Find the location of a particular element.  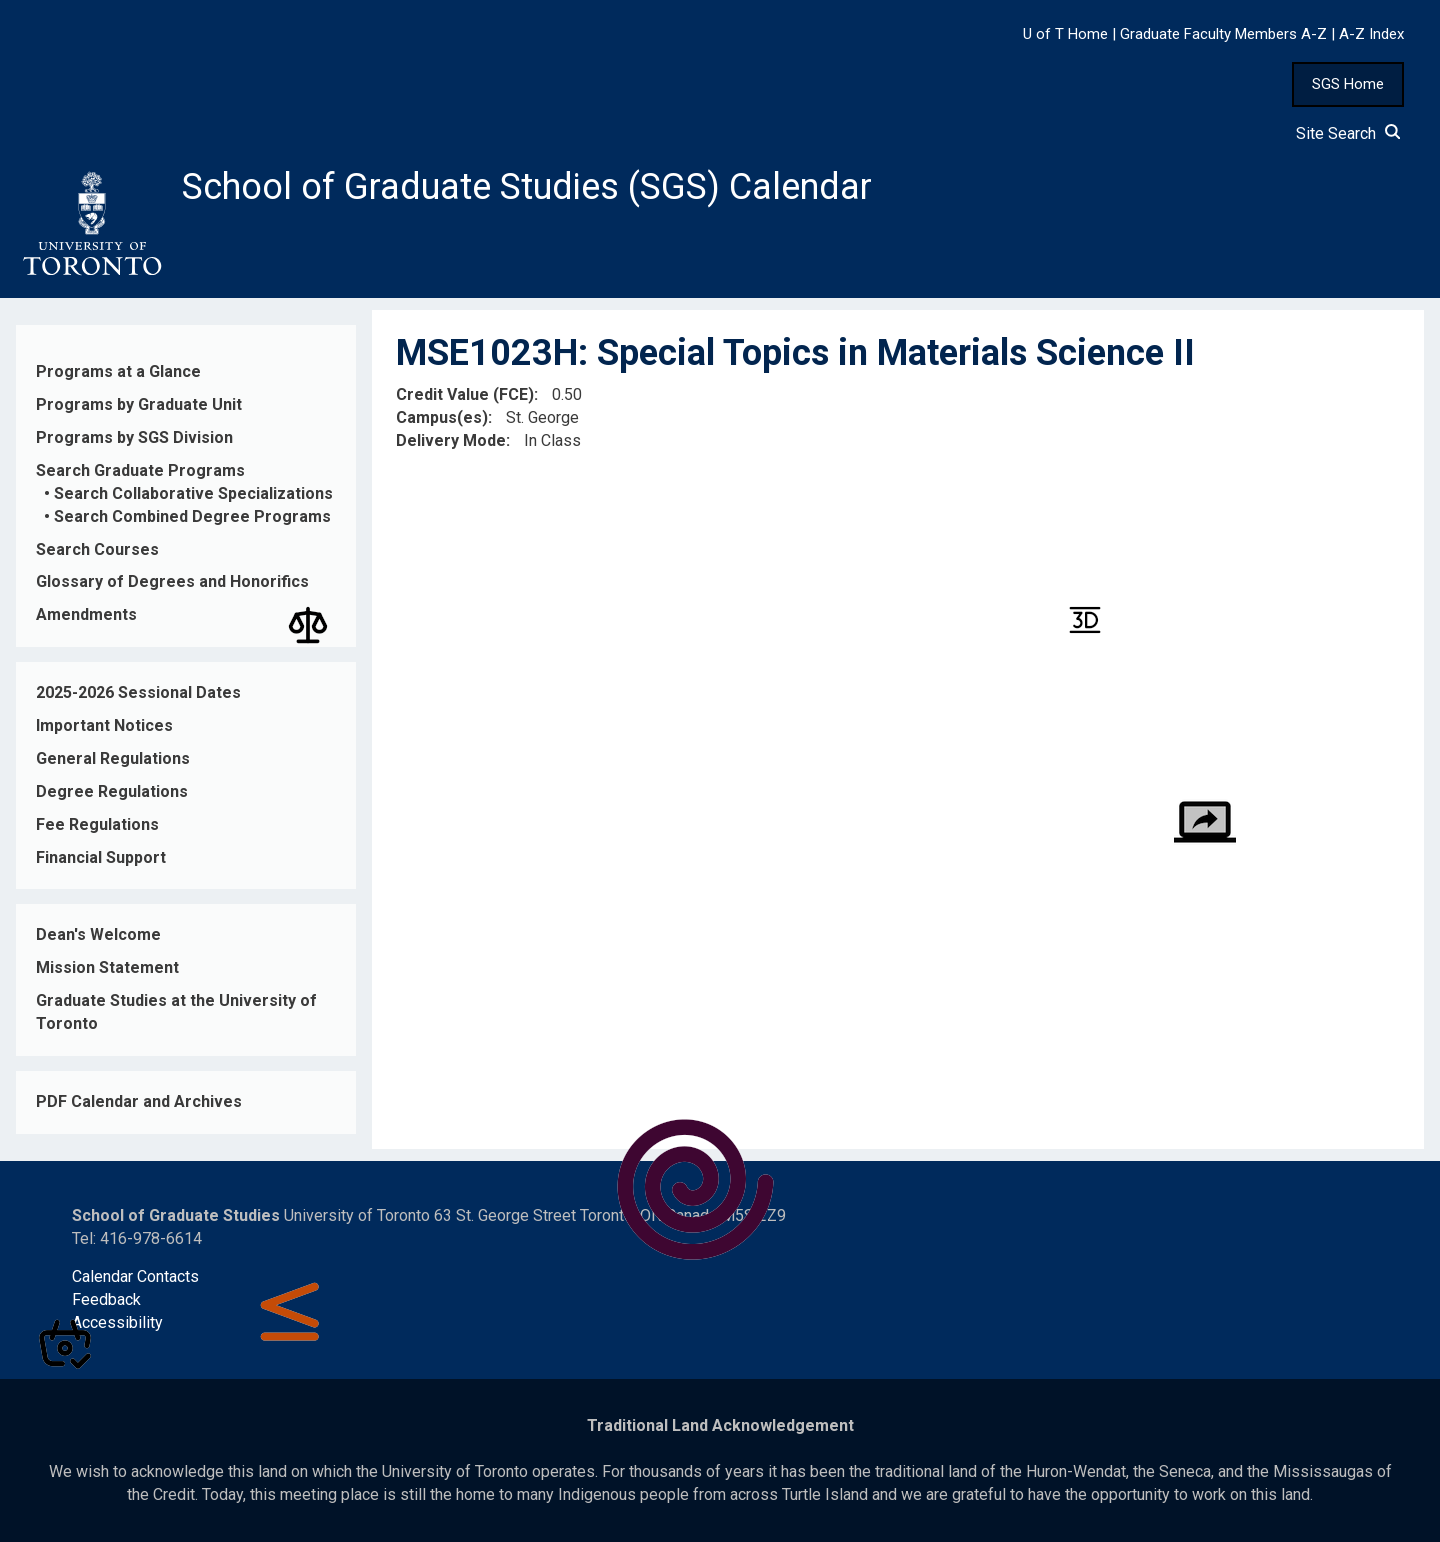

indicates loading or processing in progress is located at coordinates (695, 1189).